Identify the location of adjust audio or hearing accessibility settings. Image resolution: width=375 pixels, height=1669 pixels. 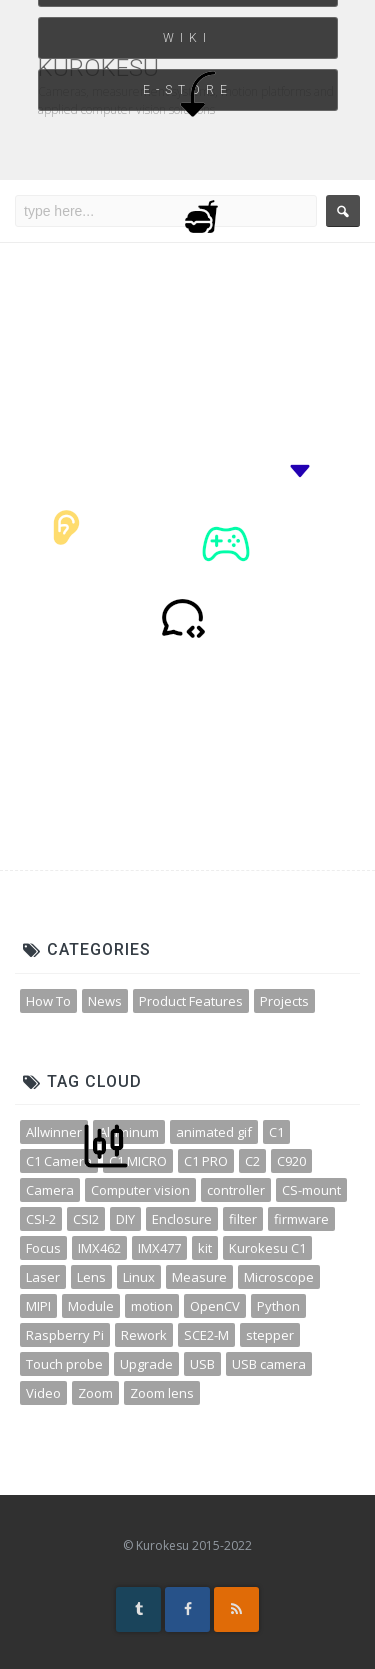
(66, 527).